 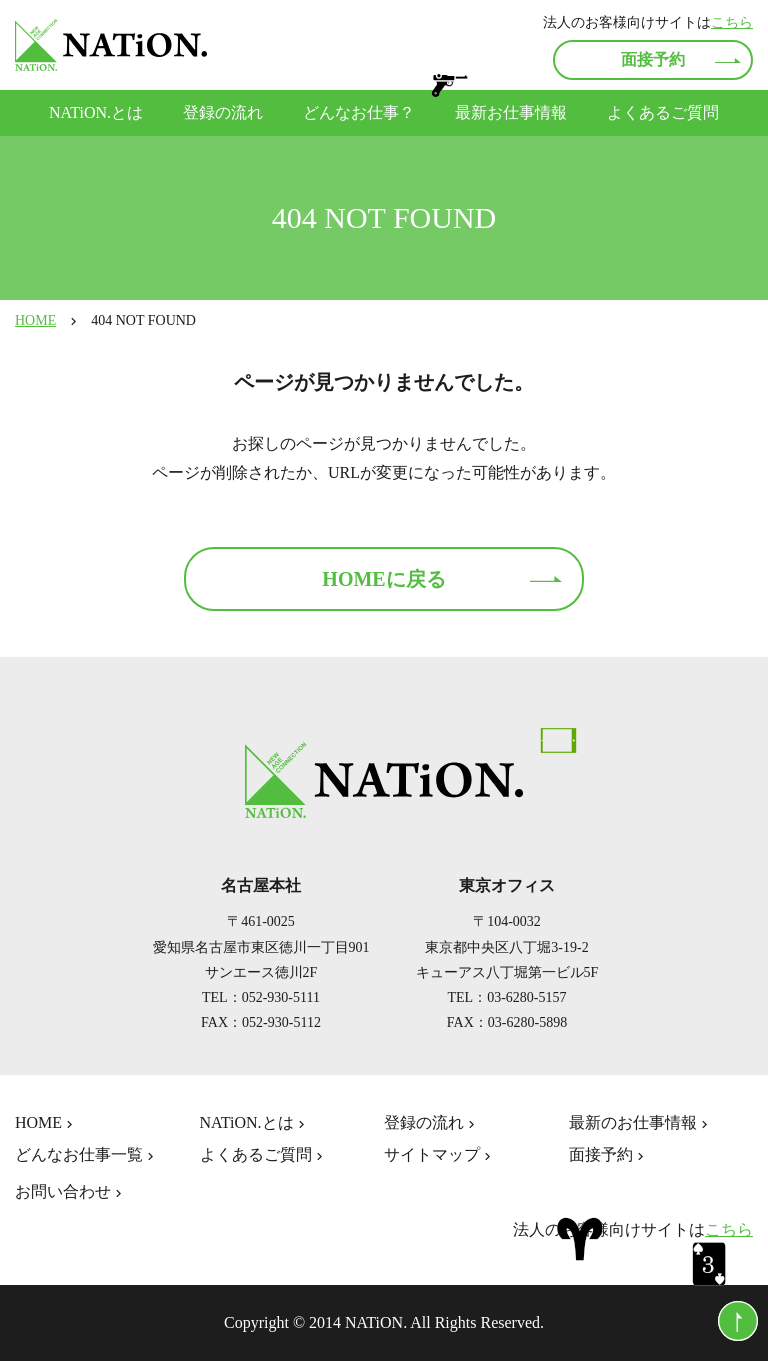 I want to click on select the three of spades card, so click(x=709, y=1264).